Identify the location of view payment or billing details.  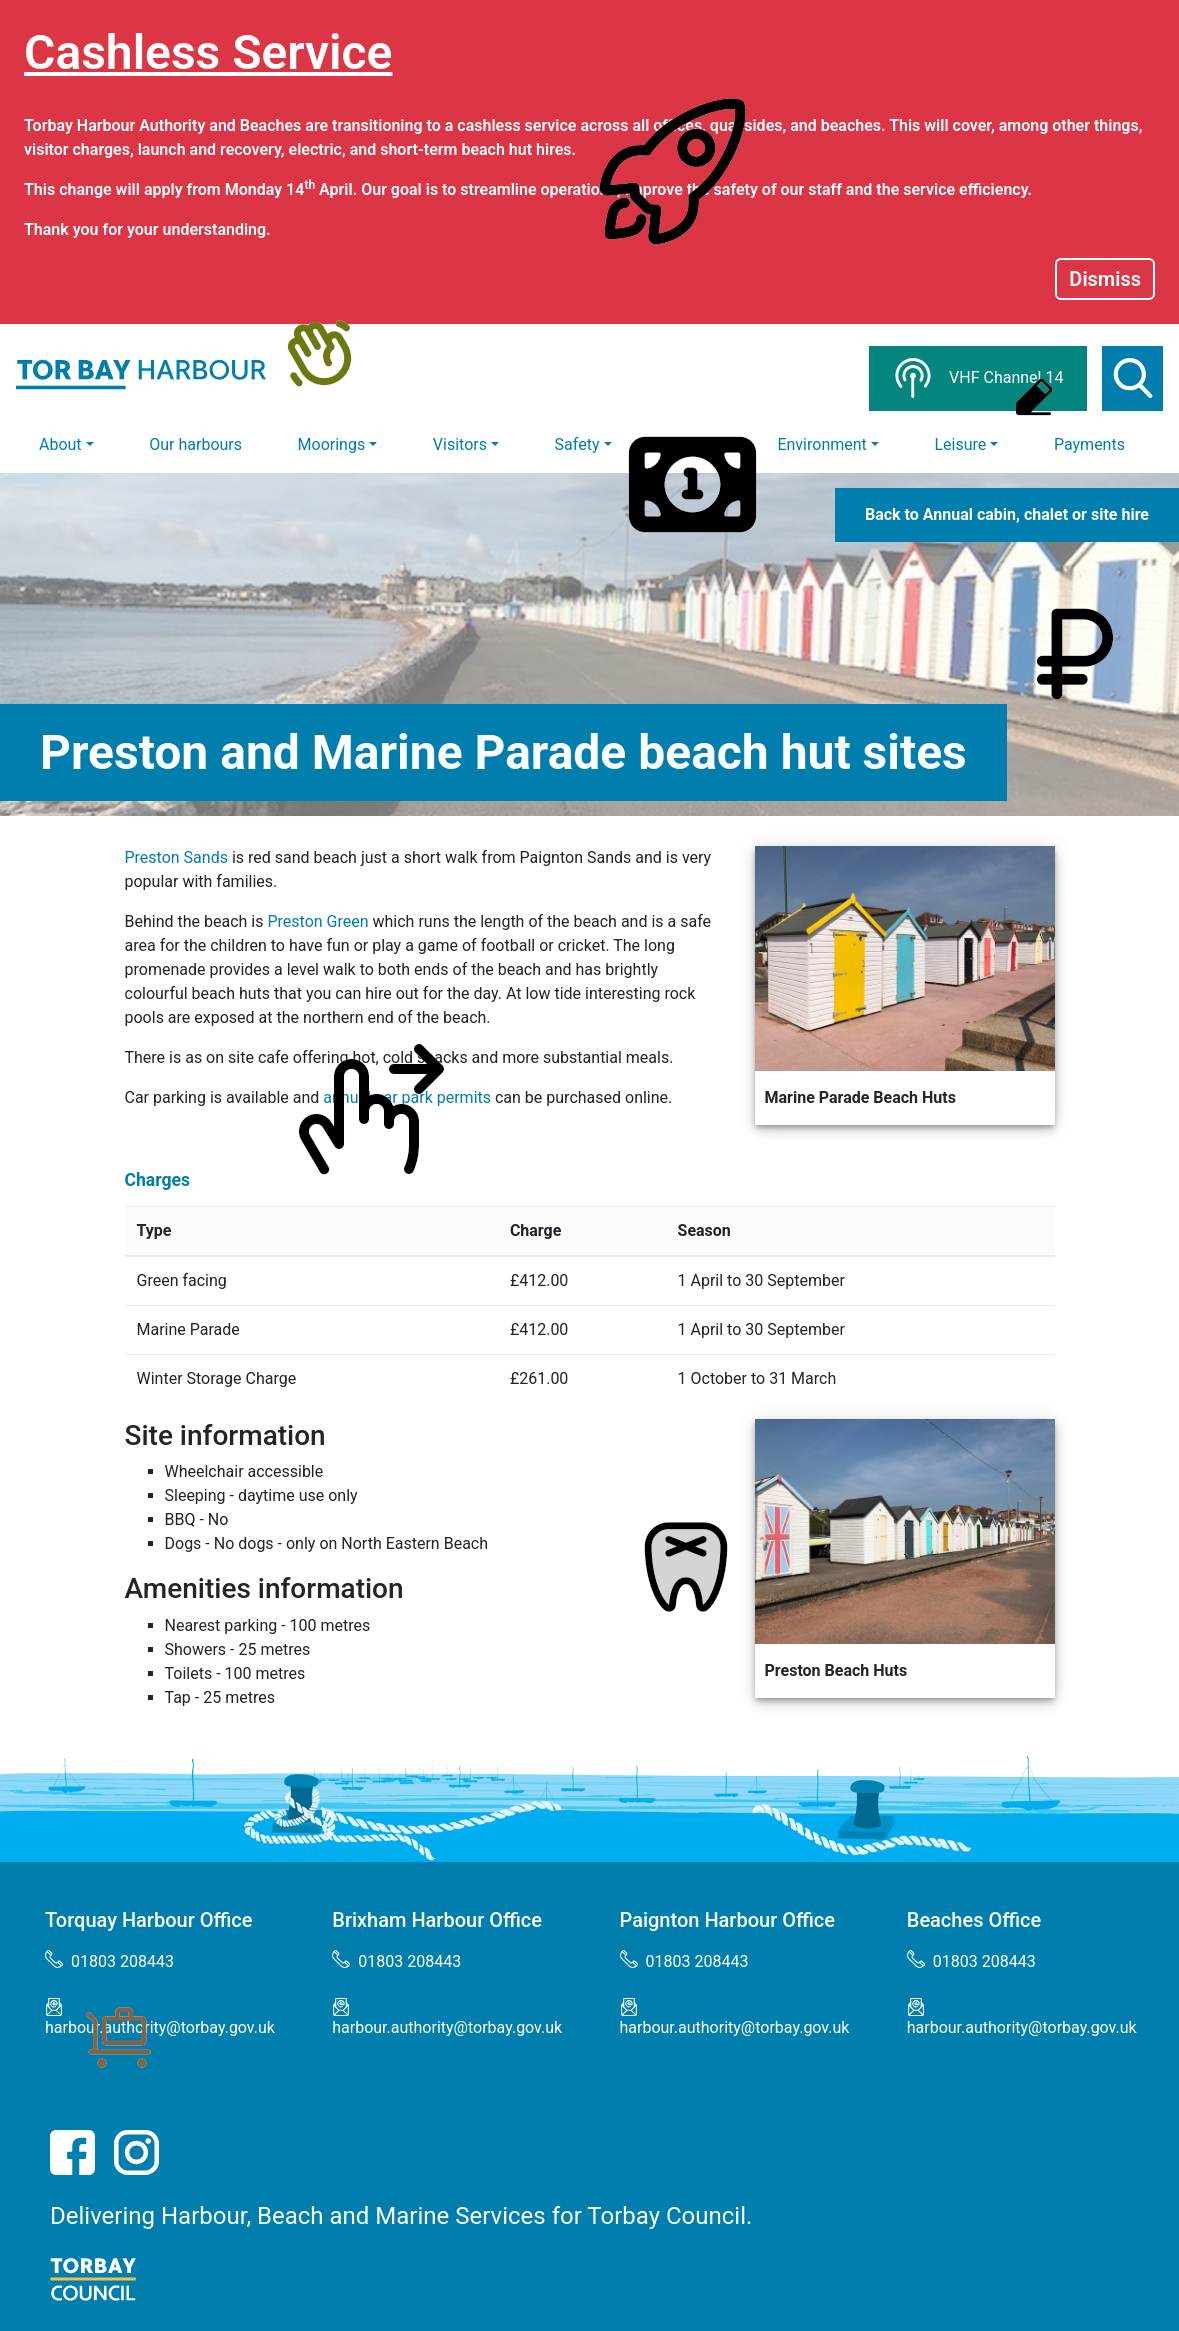
(692, 484).